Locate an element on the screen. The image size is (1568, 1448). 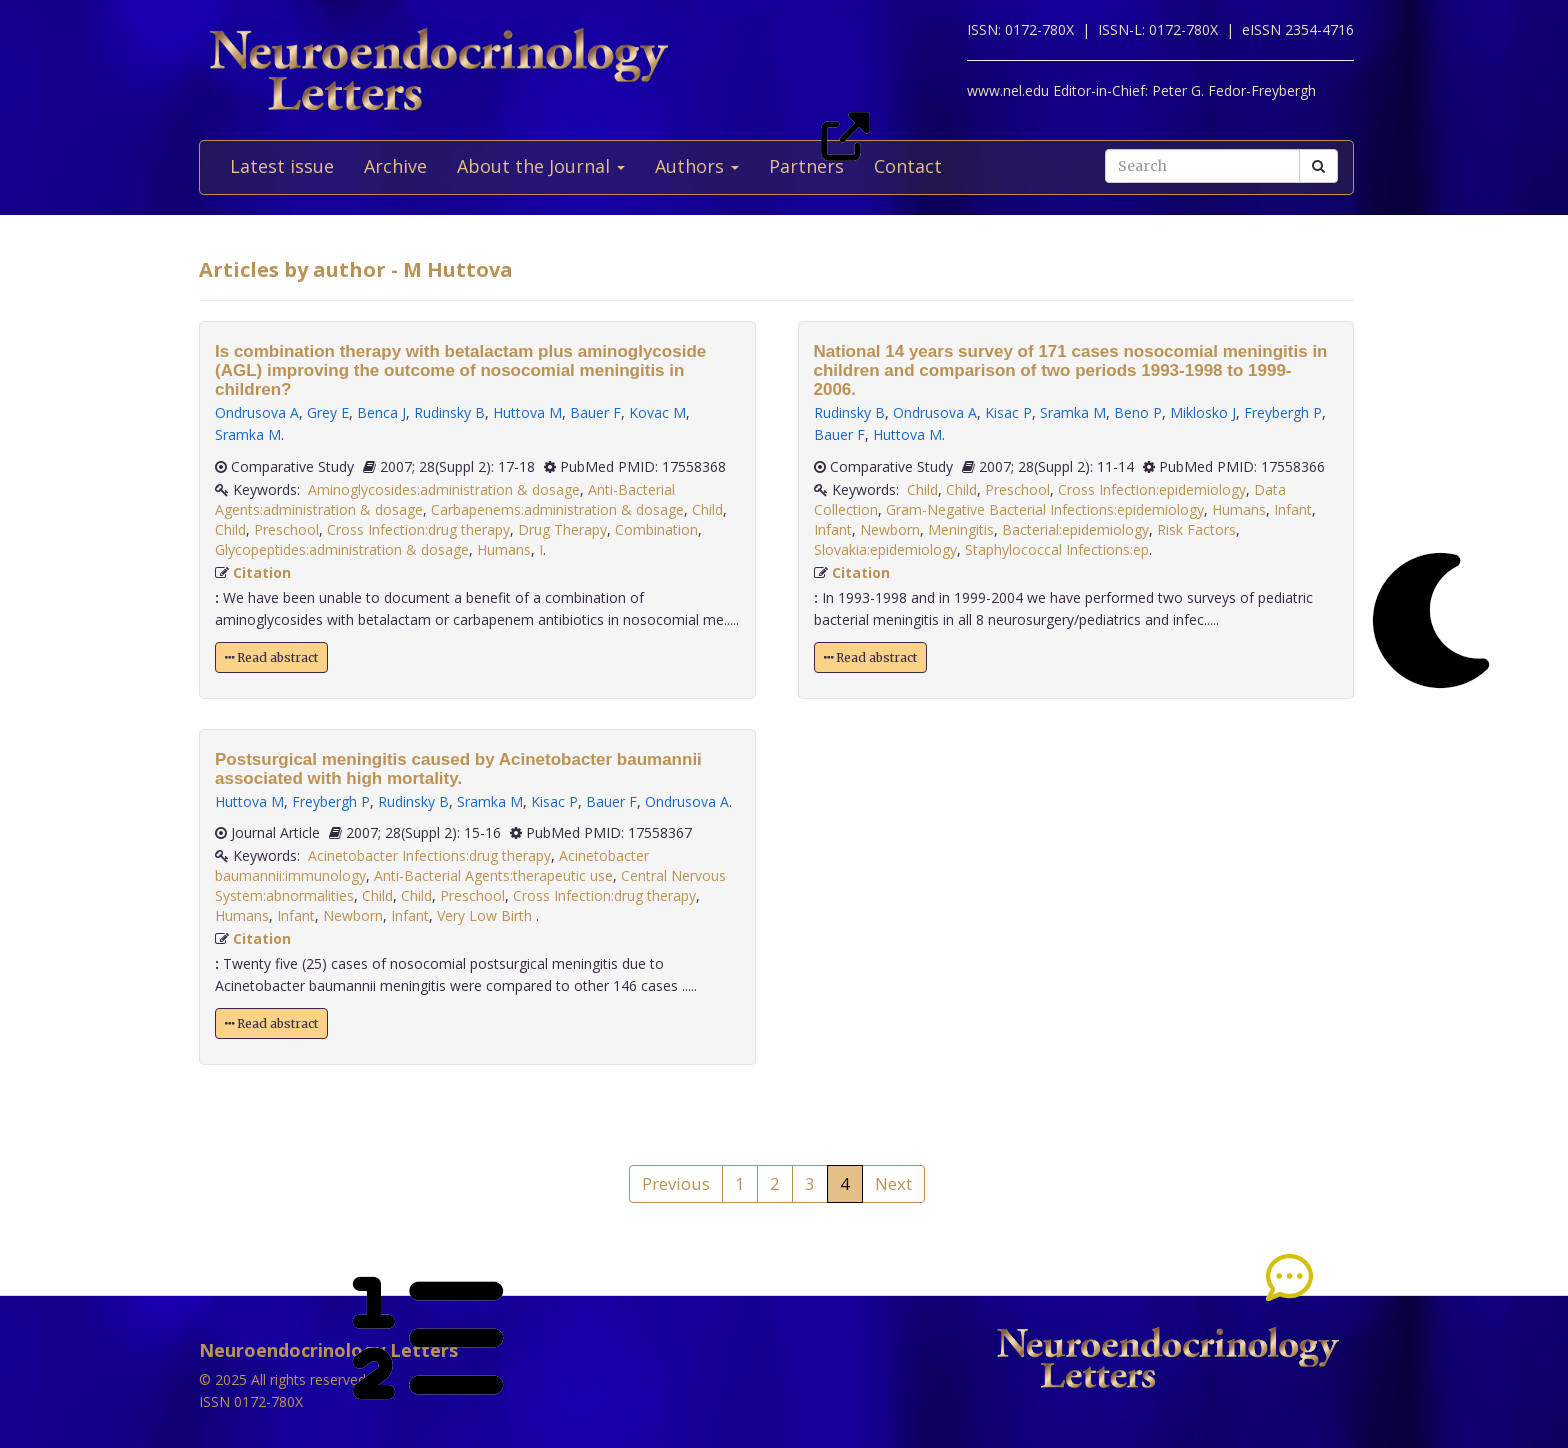
open link in a new tab or window is located at coordinates (845, 136).